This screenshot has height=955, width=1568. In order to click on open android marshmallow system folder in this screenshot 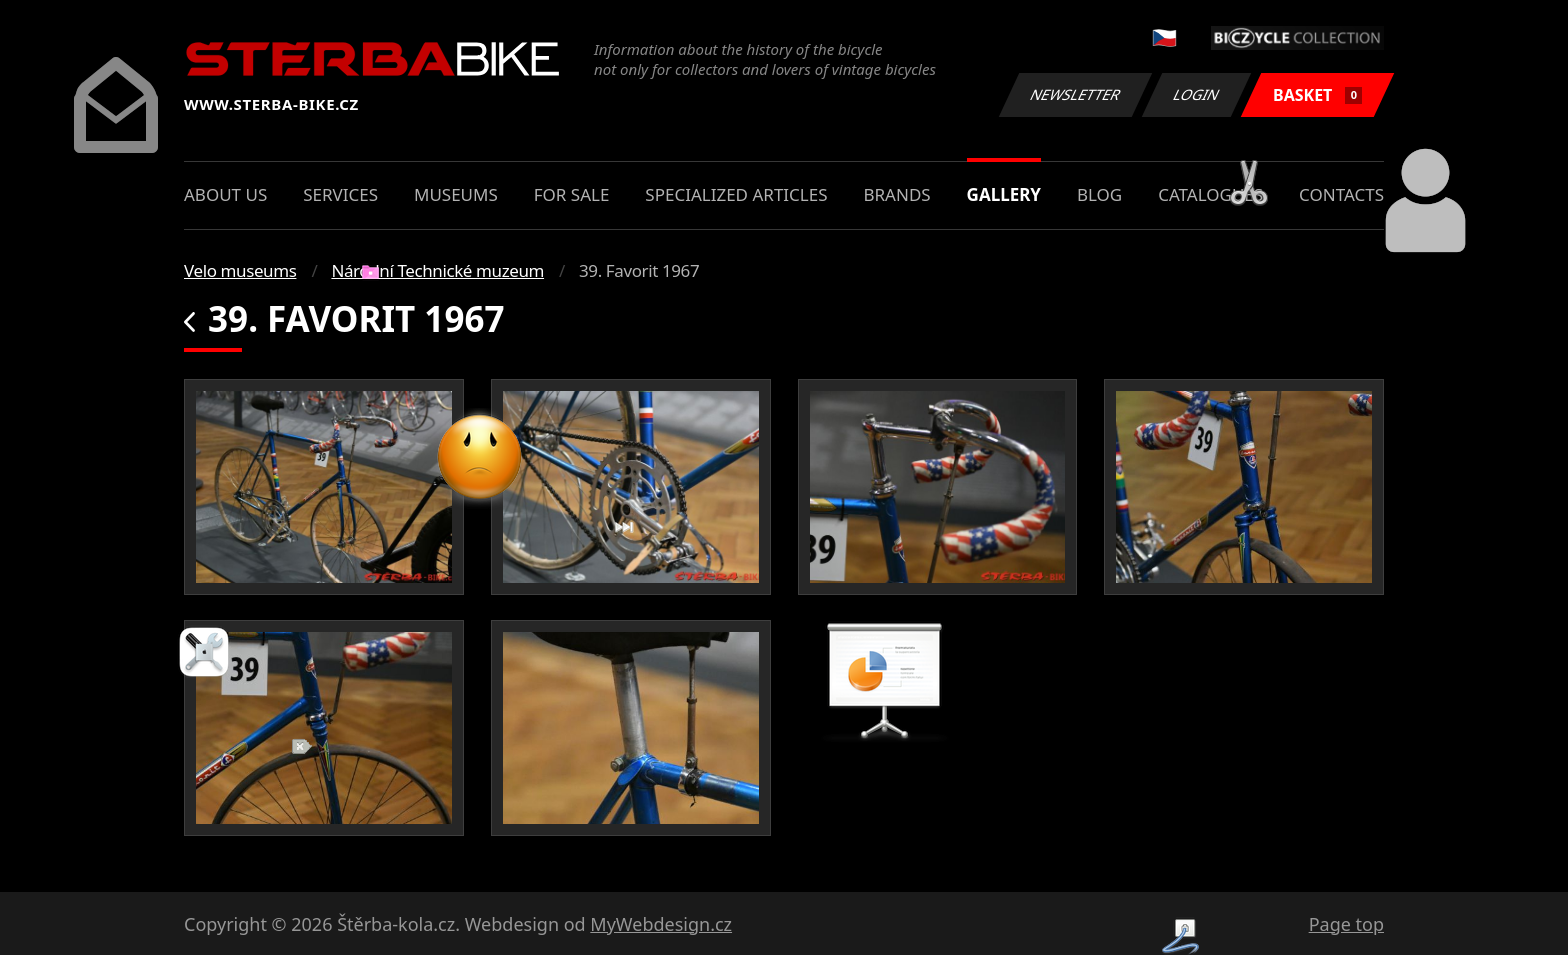, I will do `click(370, 272)`.